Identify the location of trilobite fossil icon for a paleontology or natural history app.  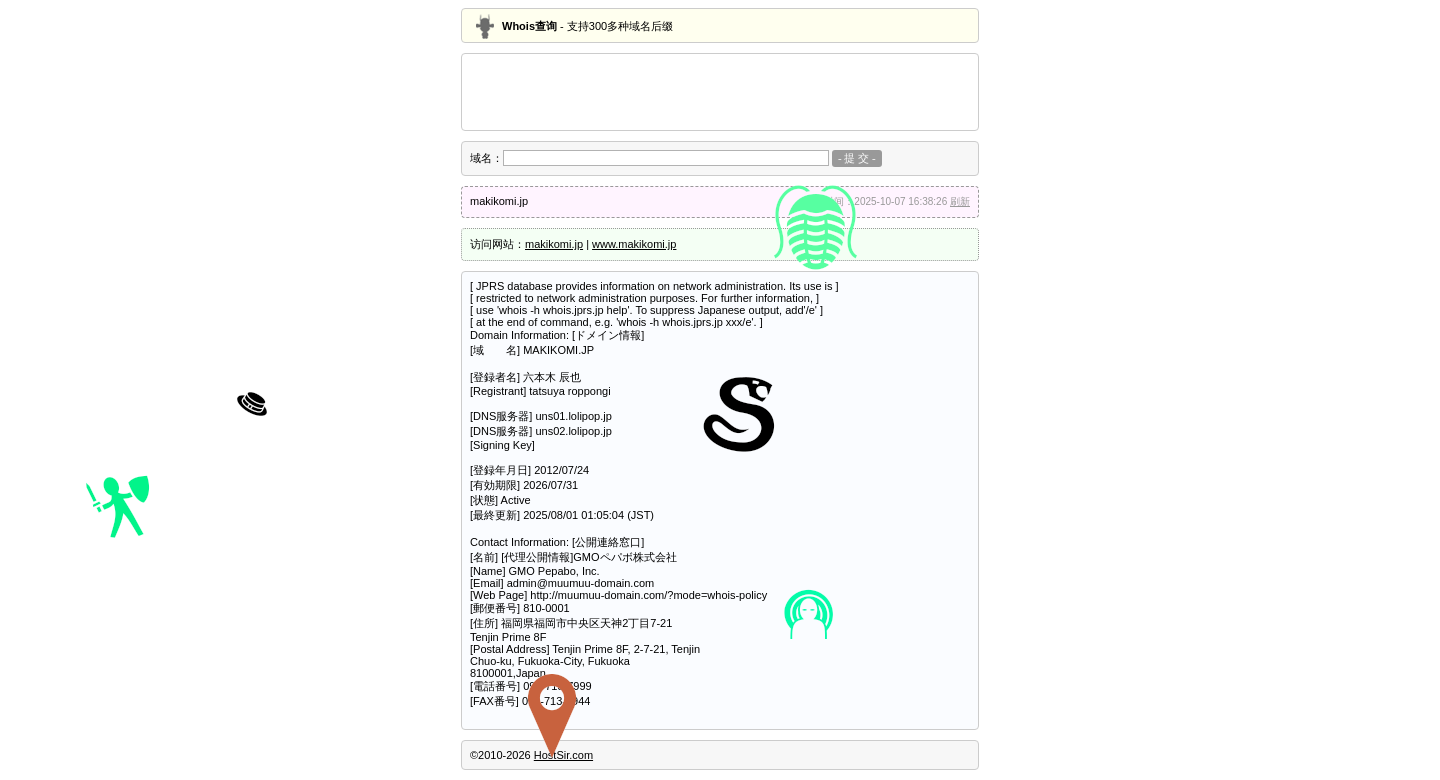
(815, 227).